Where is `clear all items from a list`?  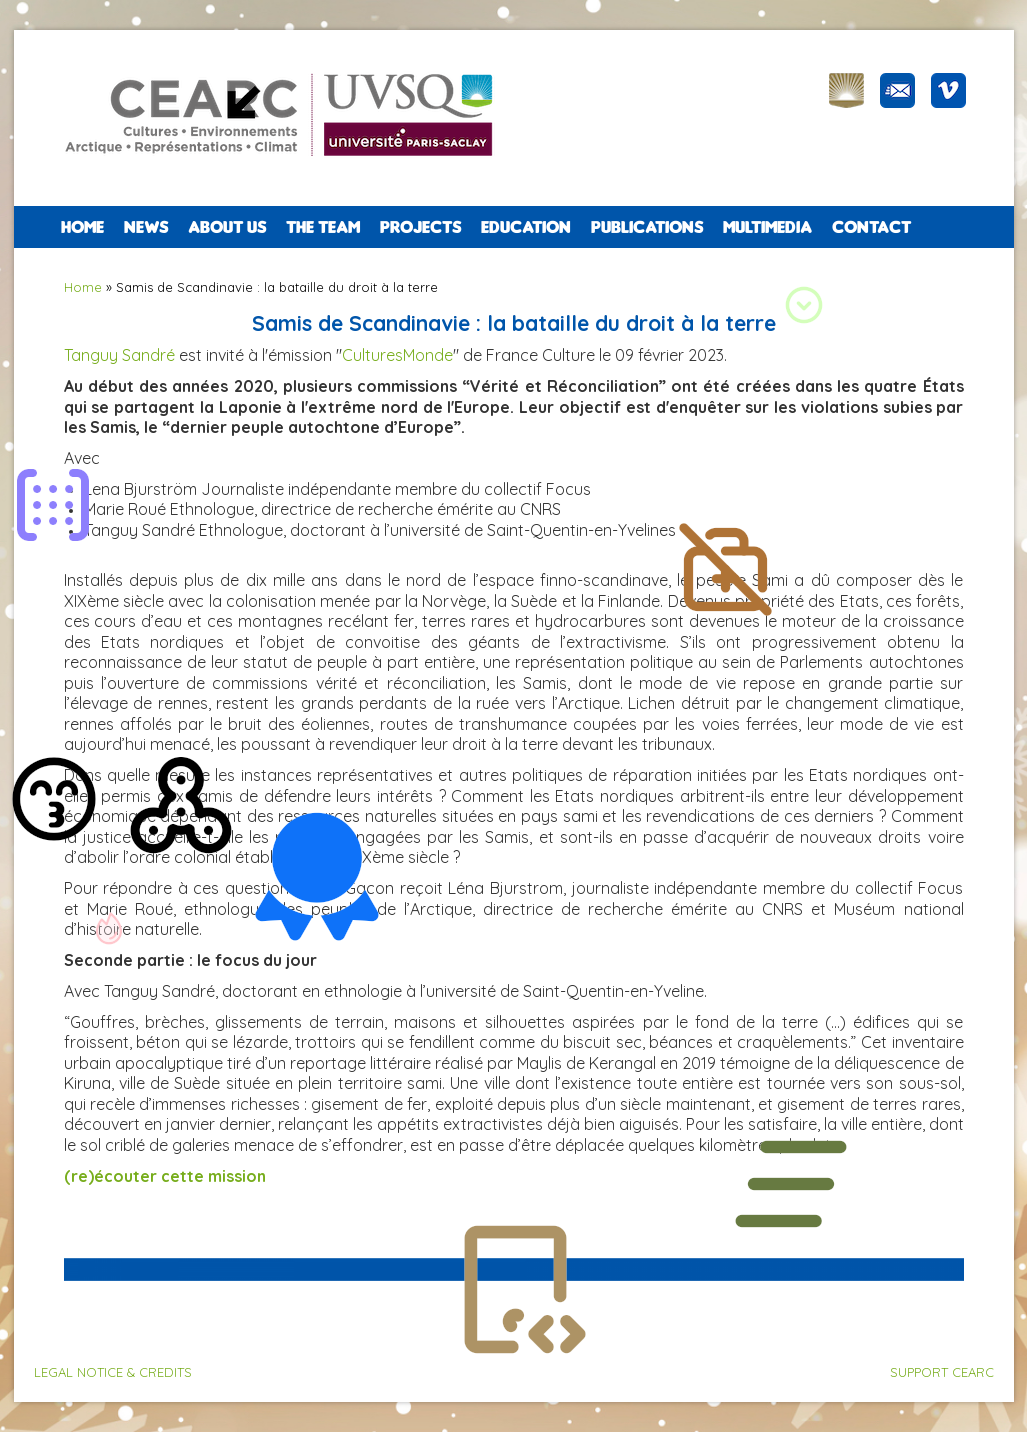
clear all items from a list is located at coordinates (791, 1184).